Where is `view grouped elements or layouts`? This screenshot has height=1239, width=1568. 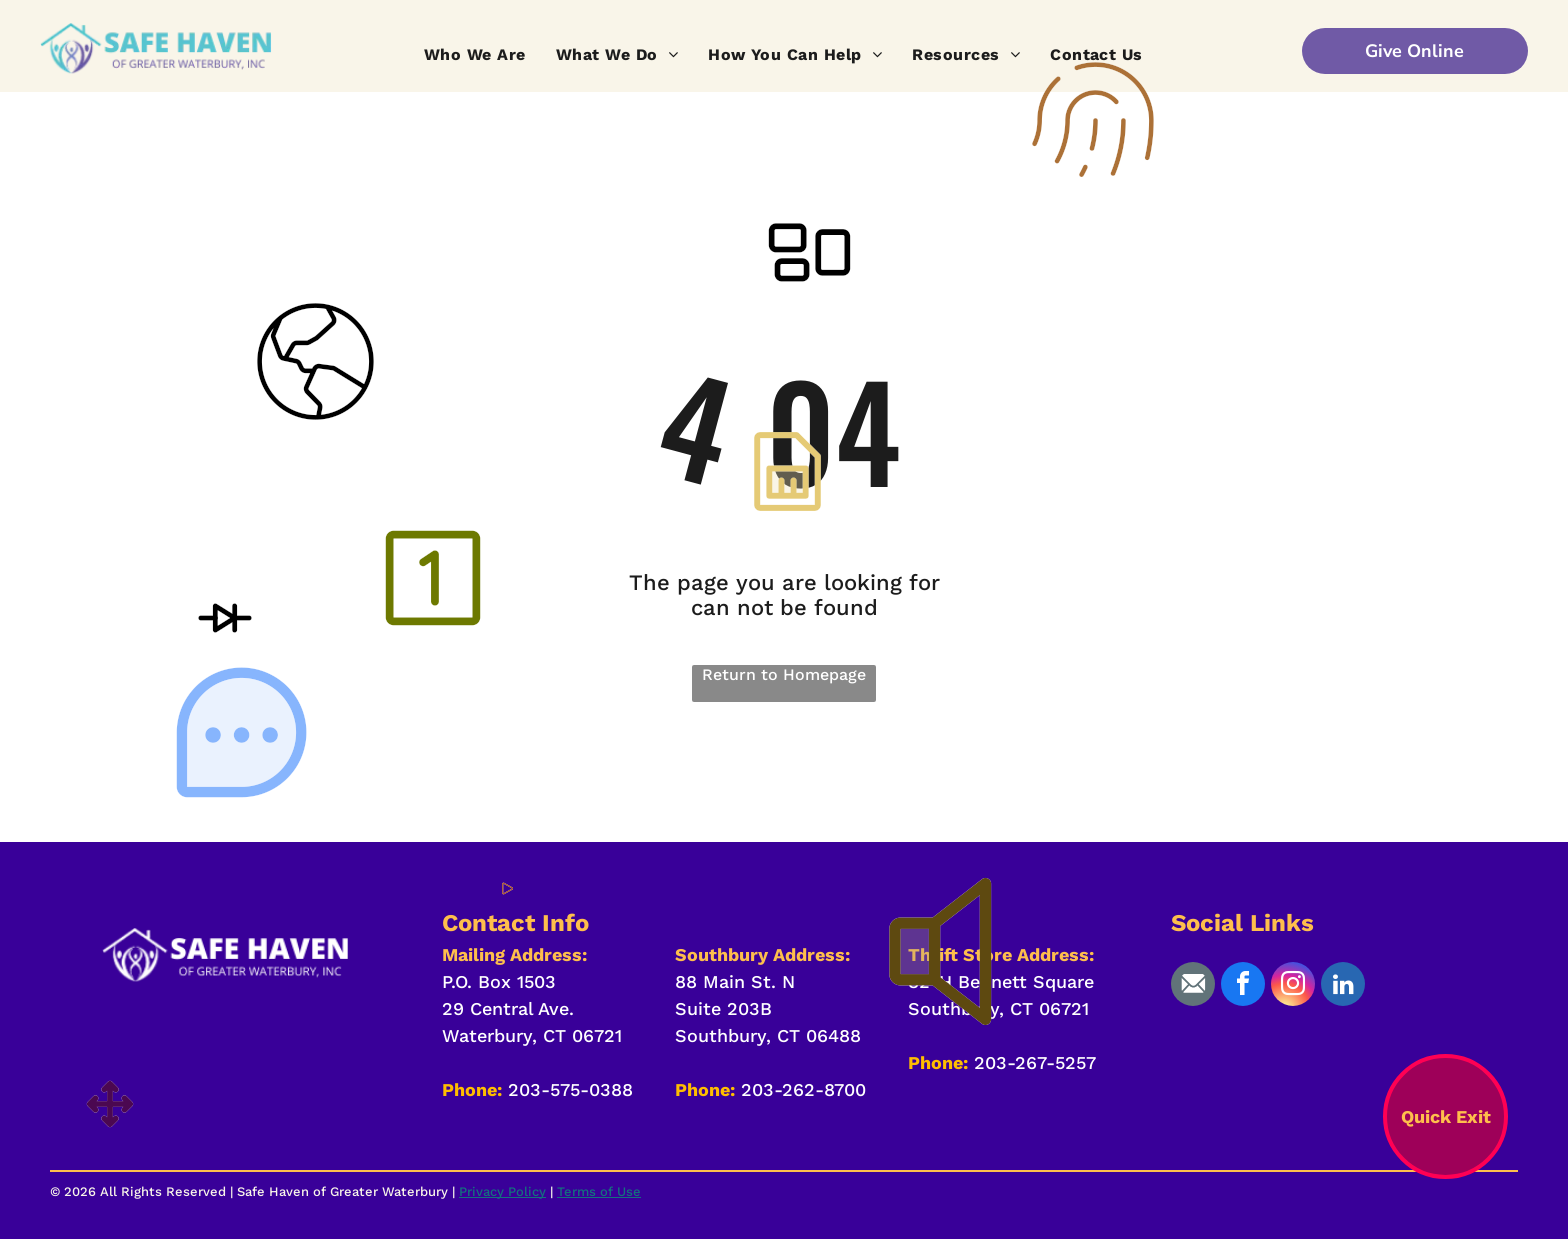
view grouped elements or layouts is located at coordinates (809, 249).